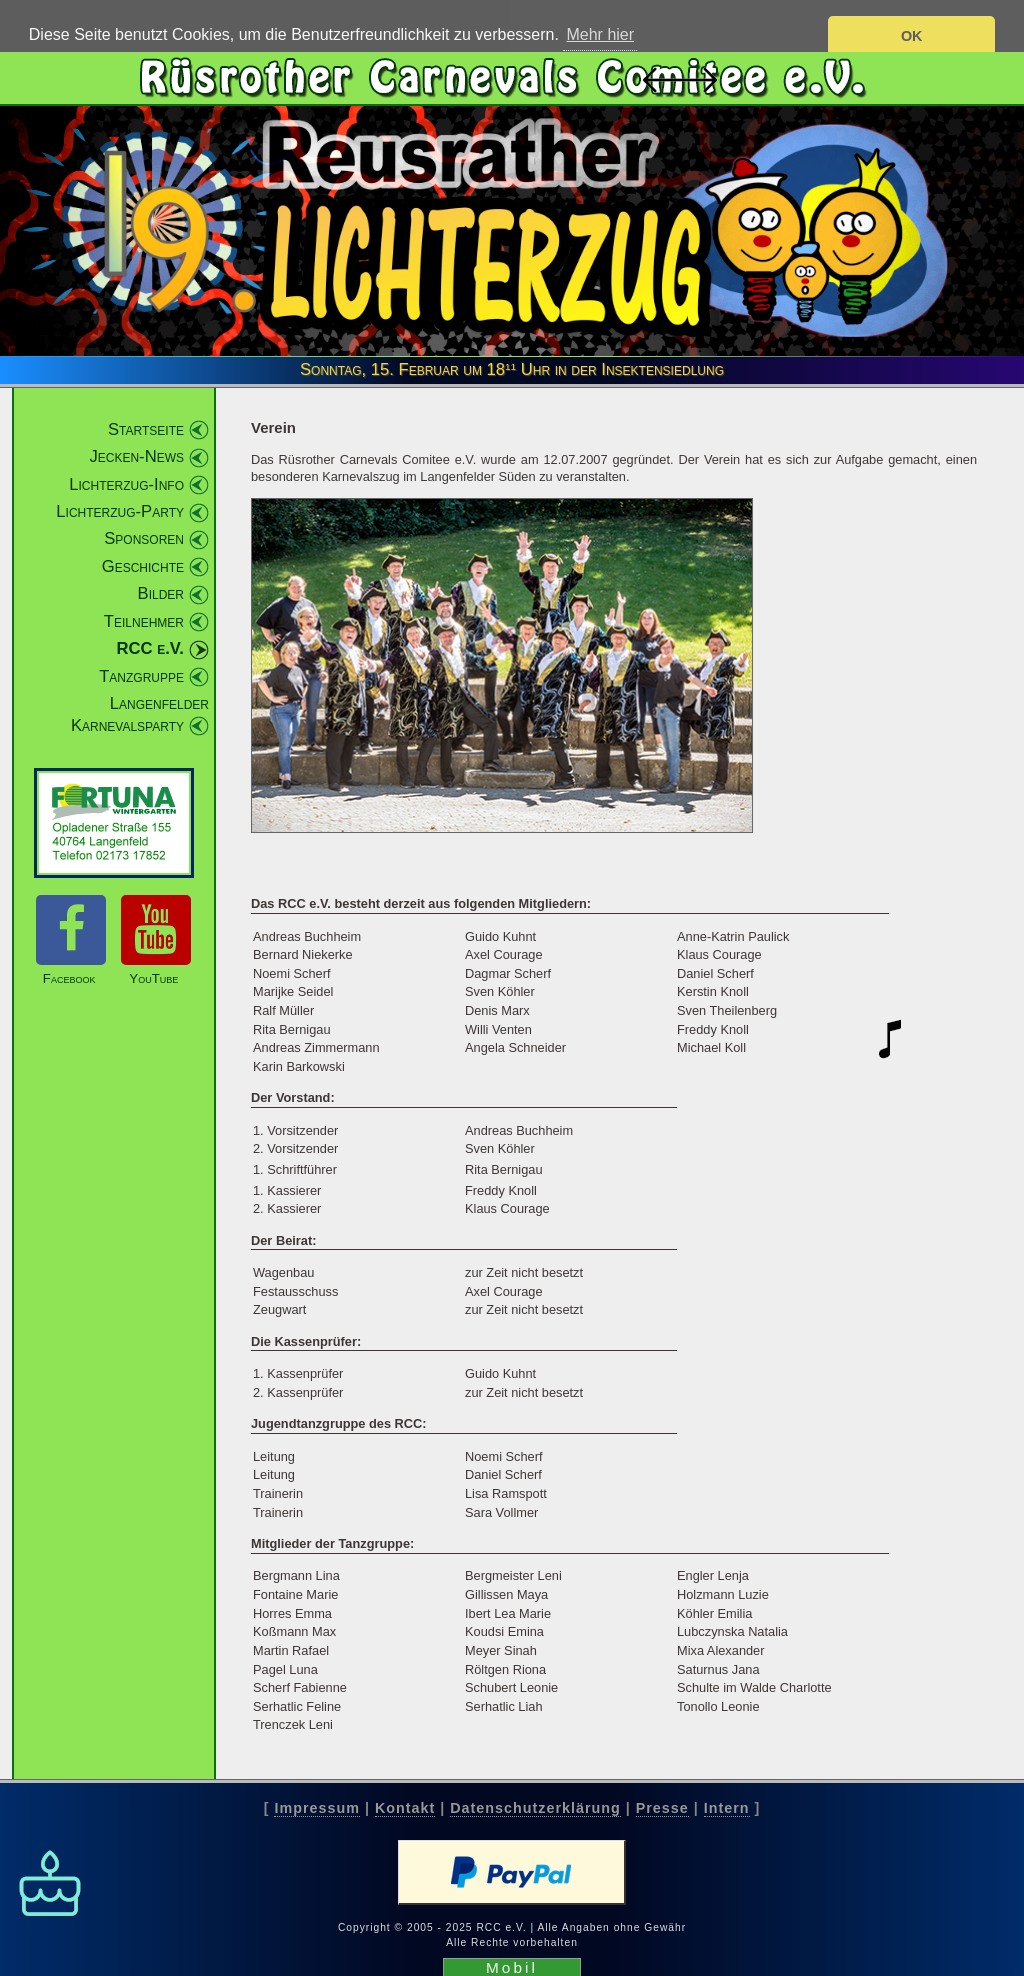 This screenshot has height=1976, width=1024. I want to click on resize element horizontally, so click(680, 80).